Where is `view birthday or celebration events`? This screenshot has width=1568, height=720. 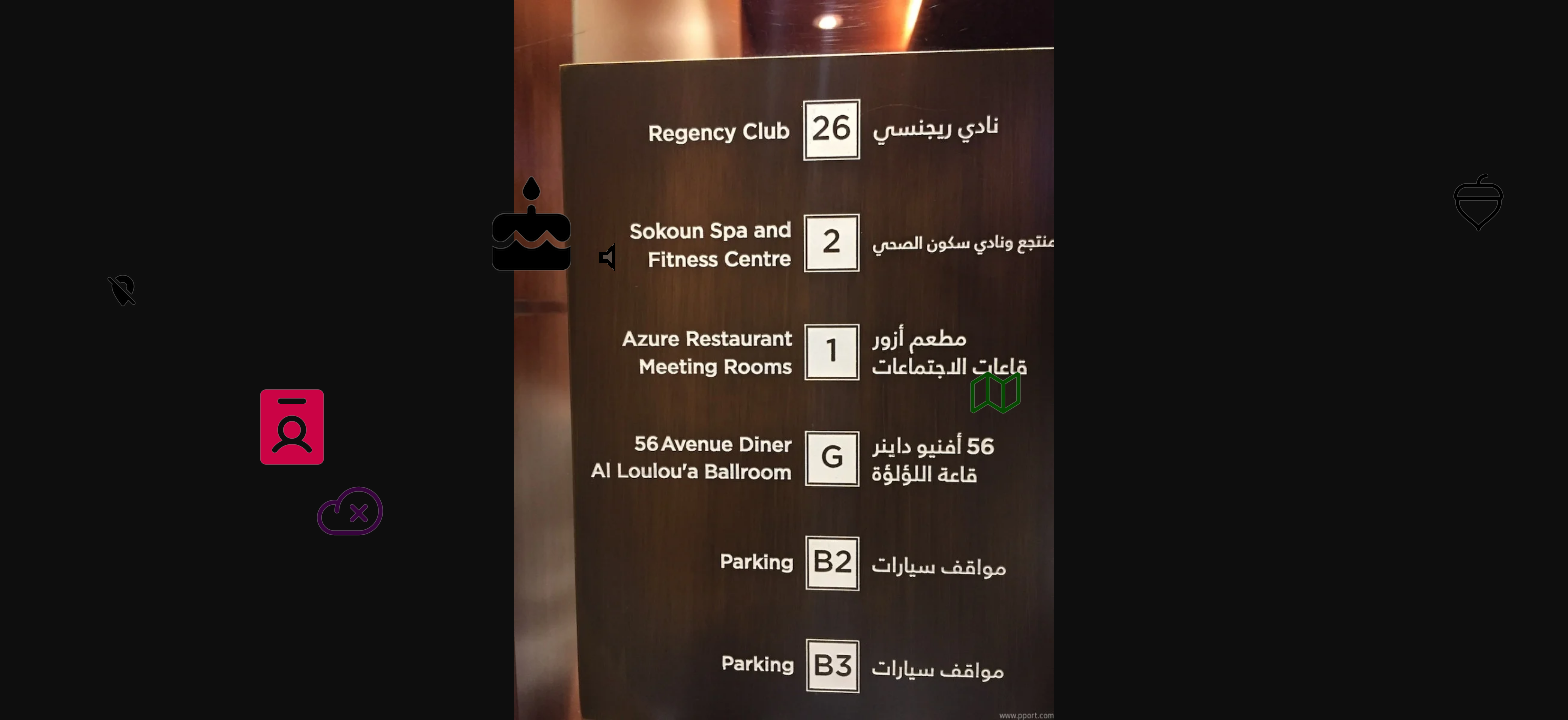
view birthday or celebration events is located at coordinates (531, 226).